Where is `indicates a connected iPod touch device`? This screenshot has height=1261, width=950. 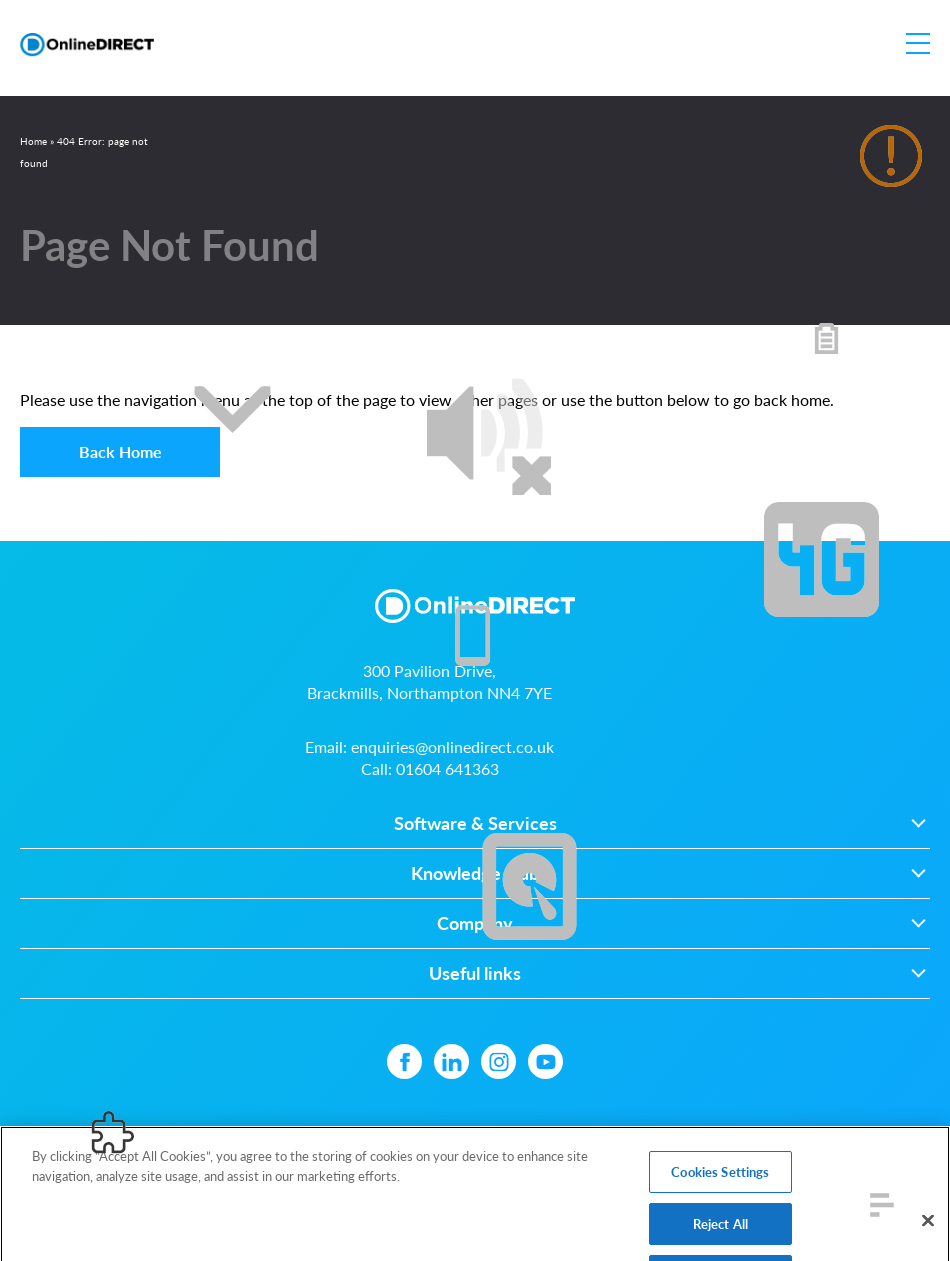
indicates a connected iPod touch device is located at coordinates (472, 635).